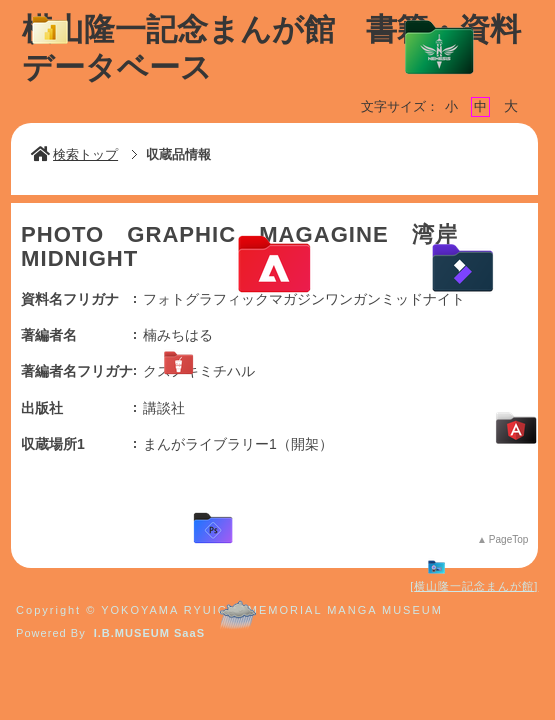 This screenshot has width=555, height=720. What do you see at coordinates (274, 266) in the screenshot?
I see `open adobe application files folder` at bounding box center [274, 266].